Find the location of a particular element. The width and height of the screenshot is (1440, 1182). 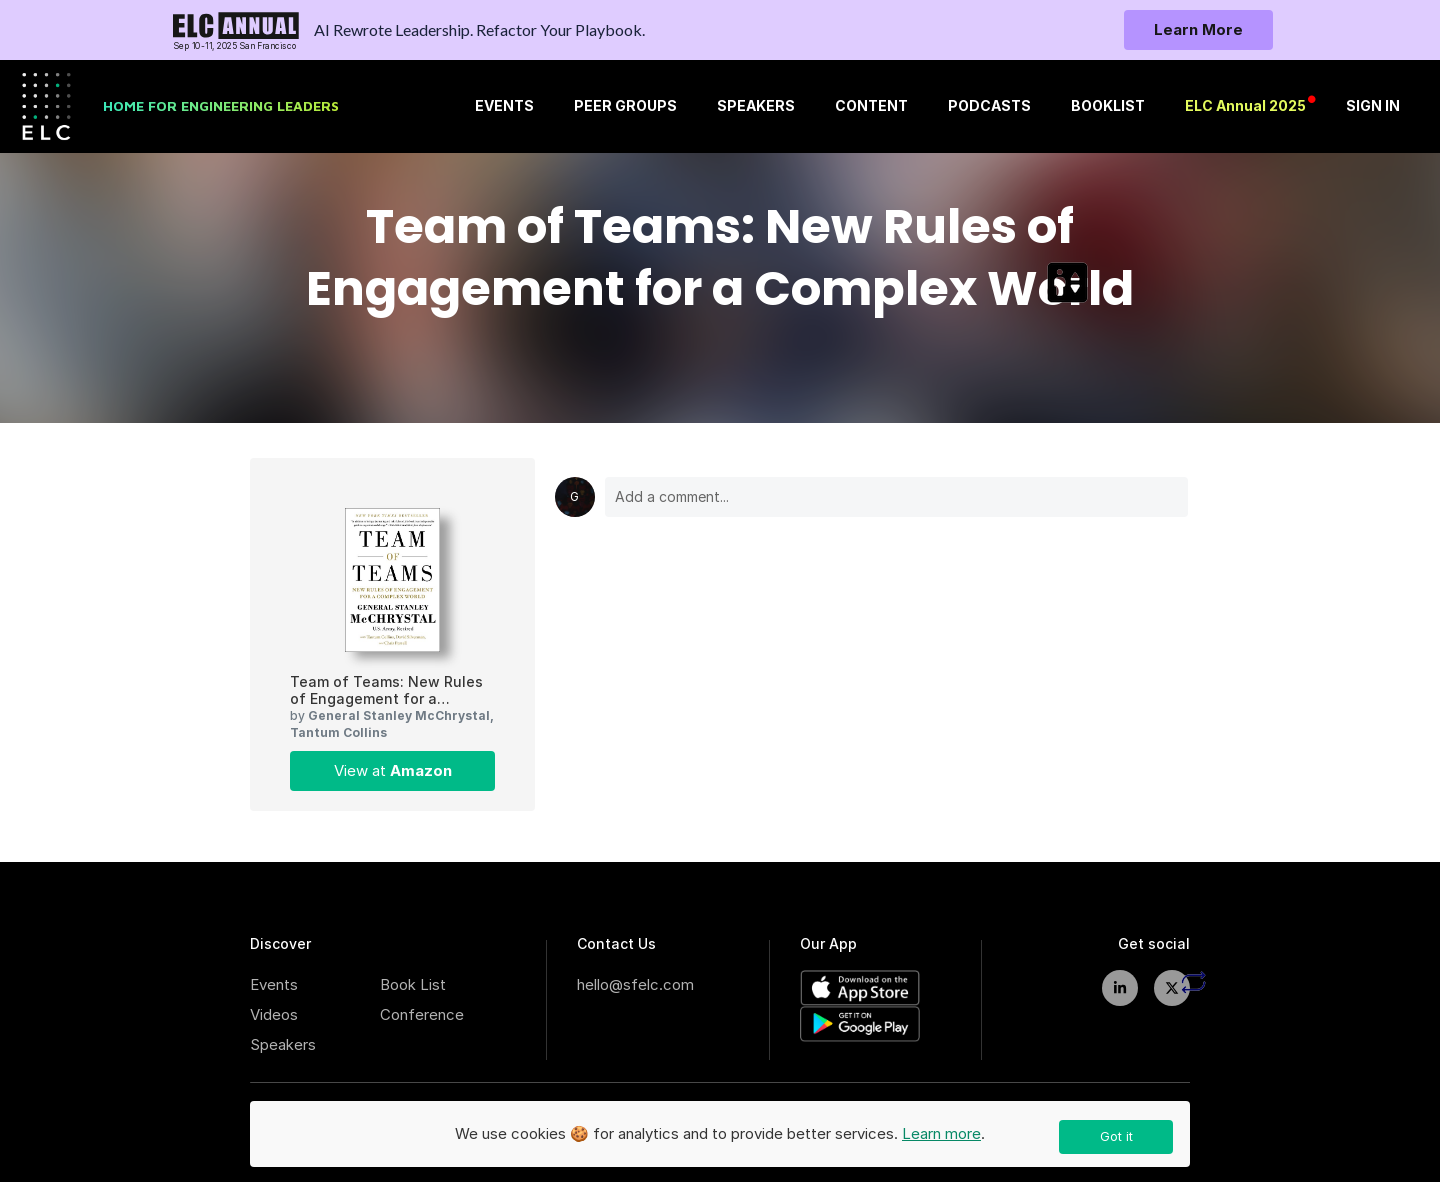

enable repeat mode for media playback is located at coordinates (1193, 982).